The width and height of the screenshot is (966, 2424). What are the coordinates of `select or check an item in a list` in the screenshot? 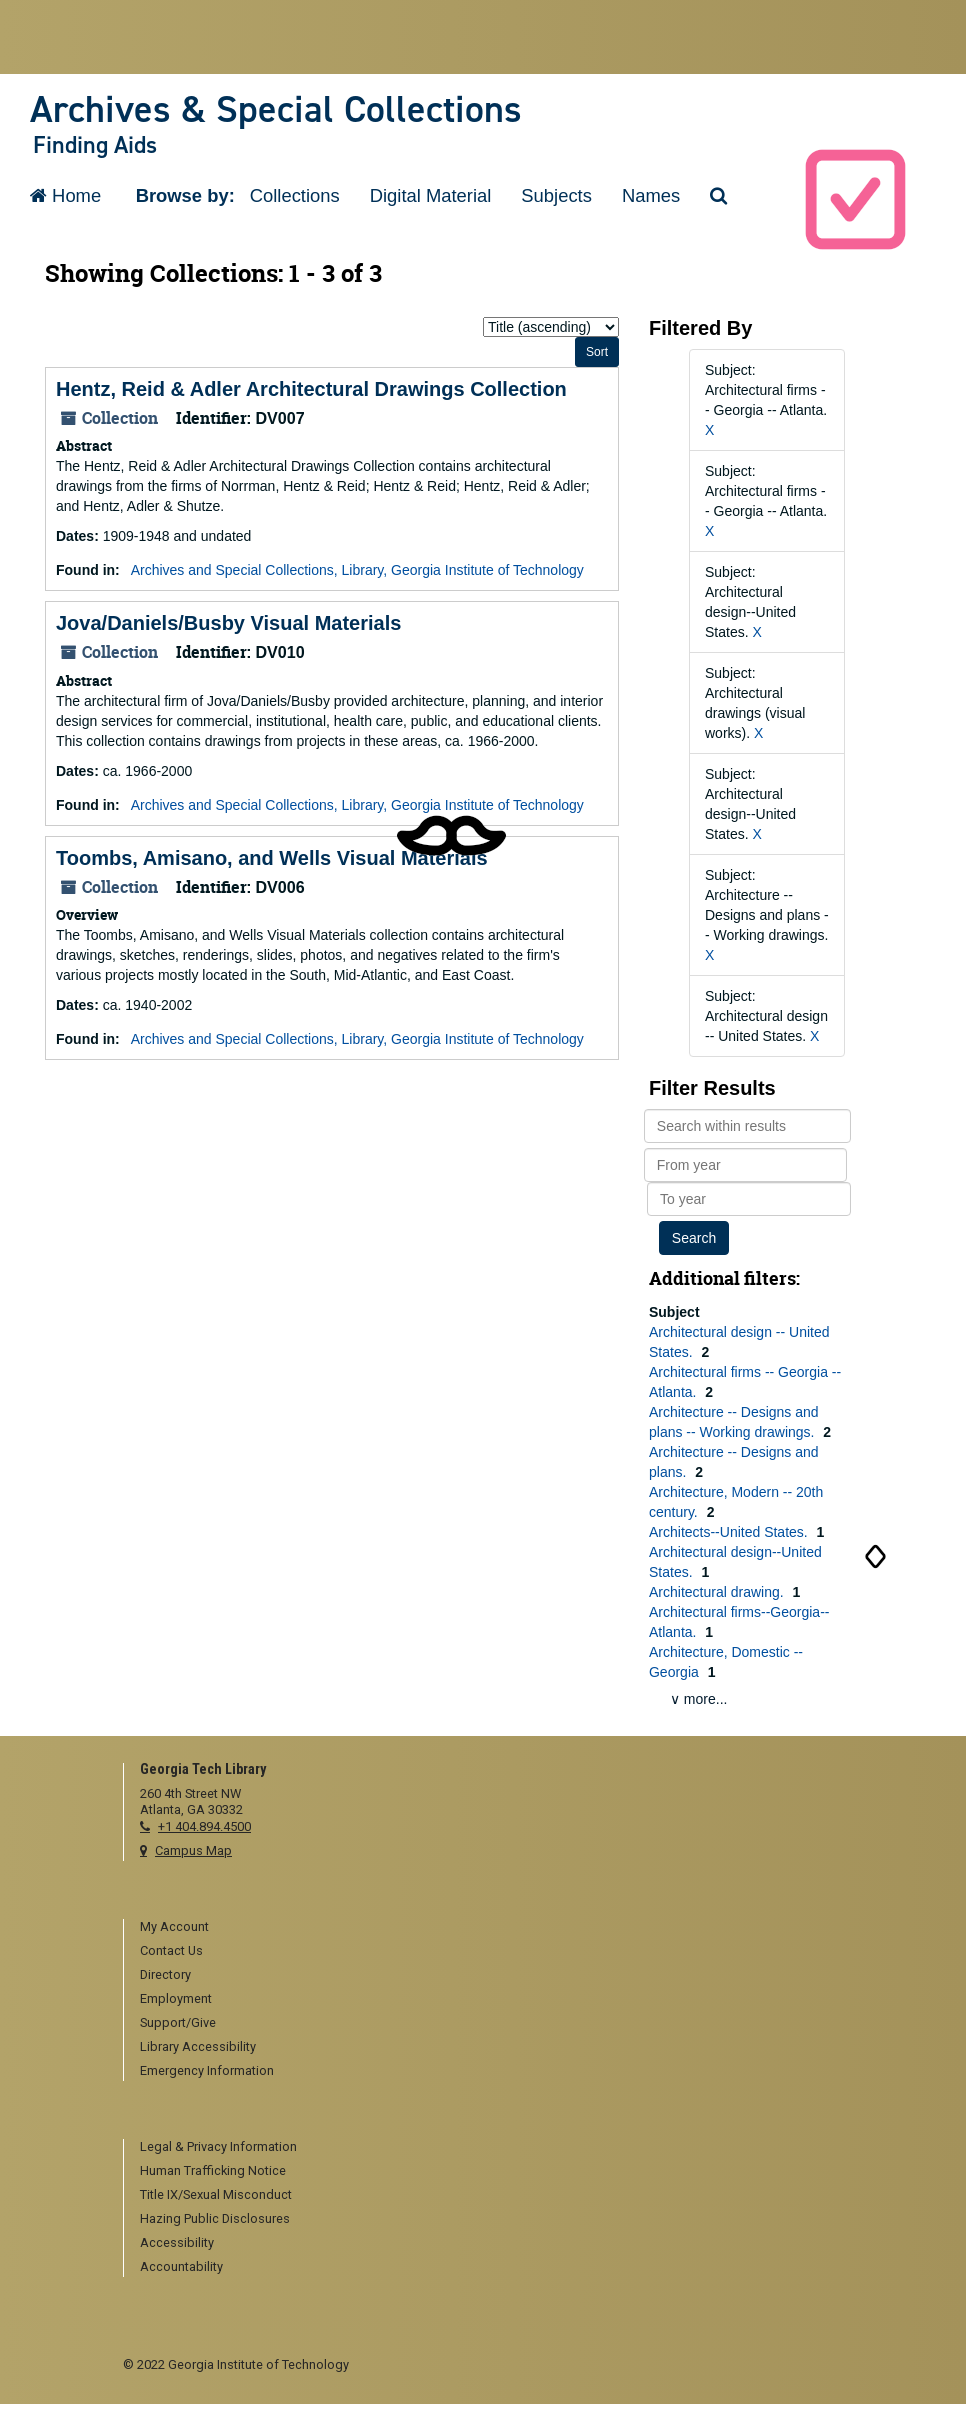 It's located at (855, 199).